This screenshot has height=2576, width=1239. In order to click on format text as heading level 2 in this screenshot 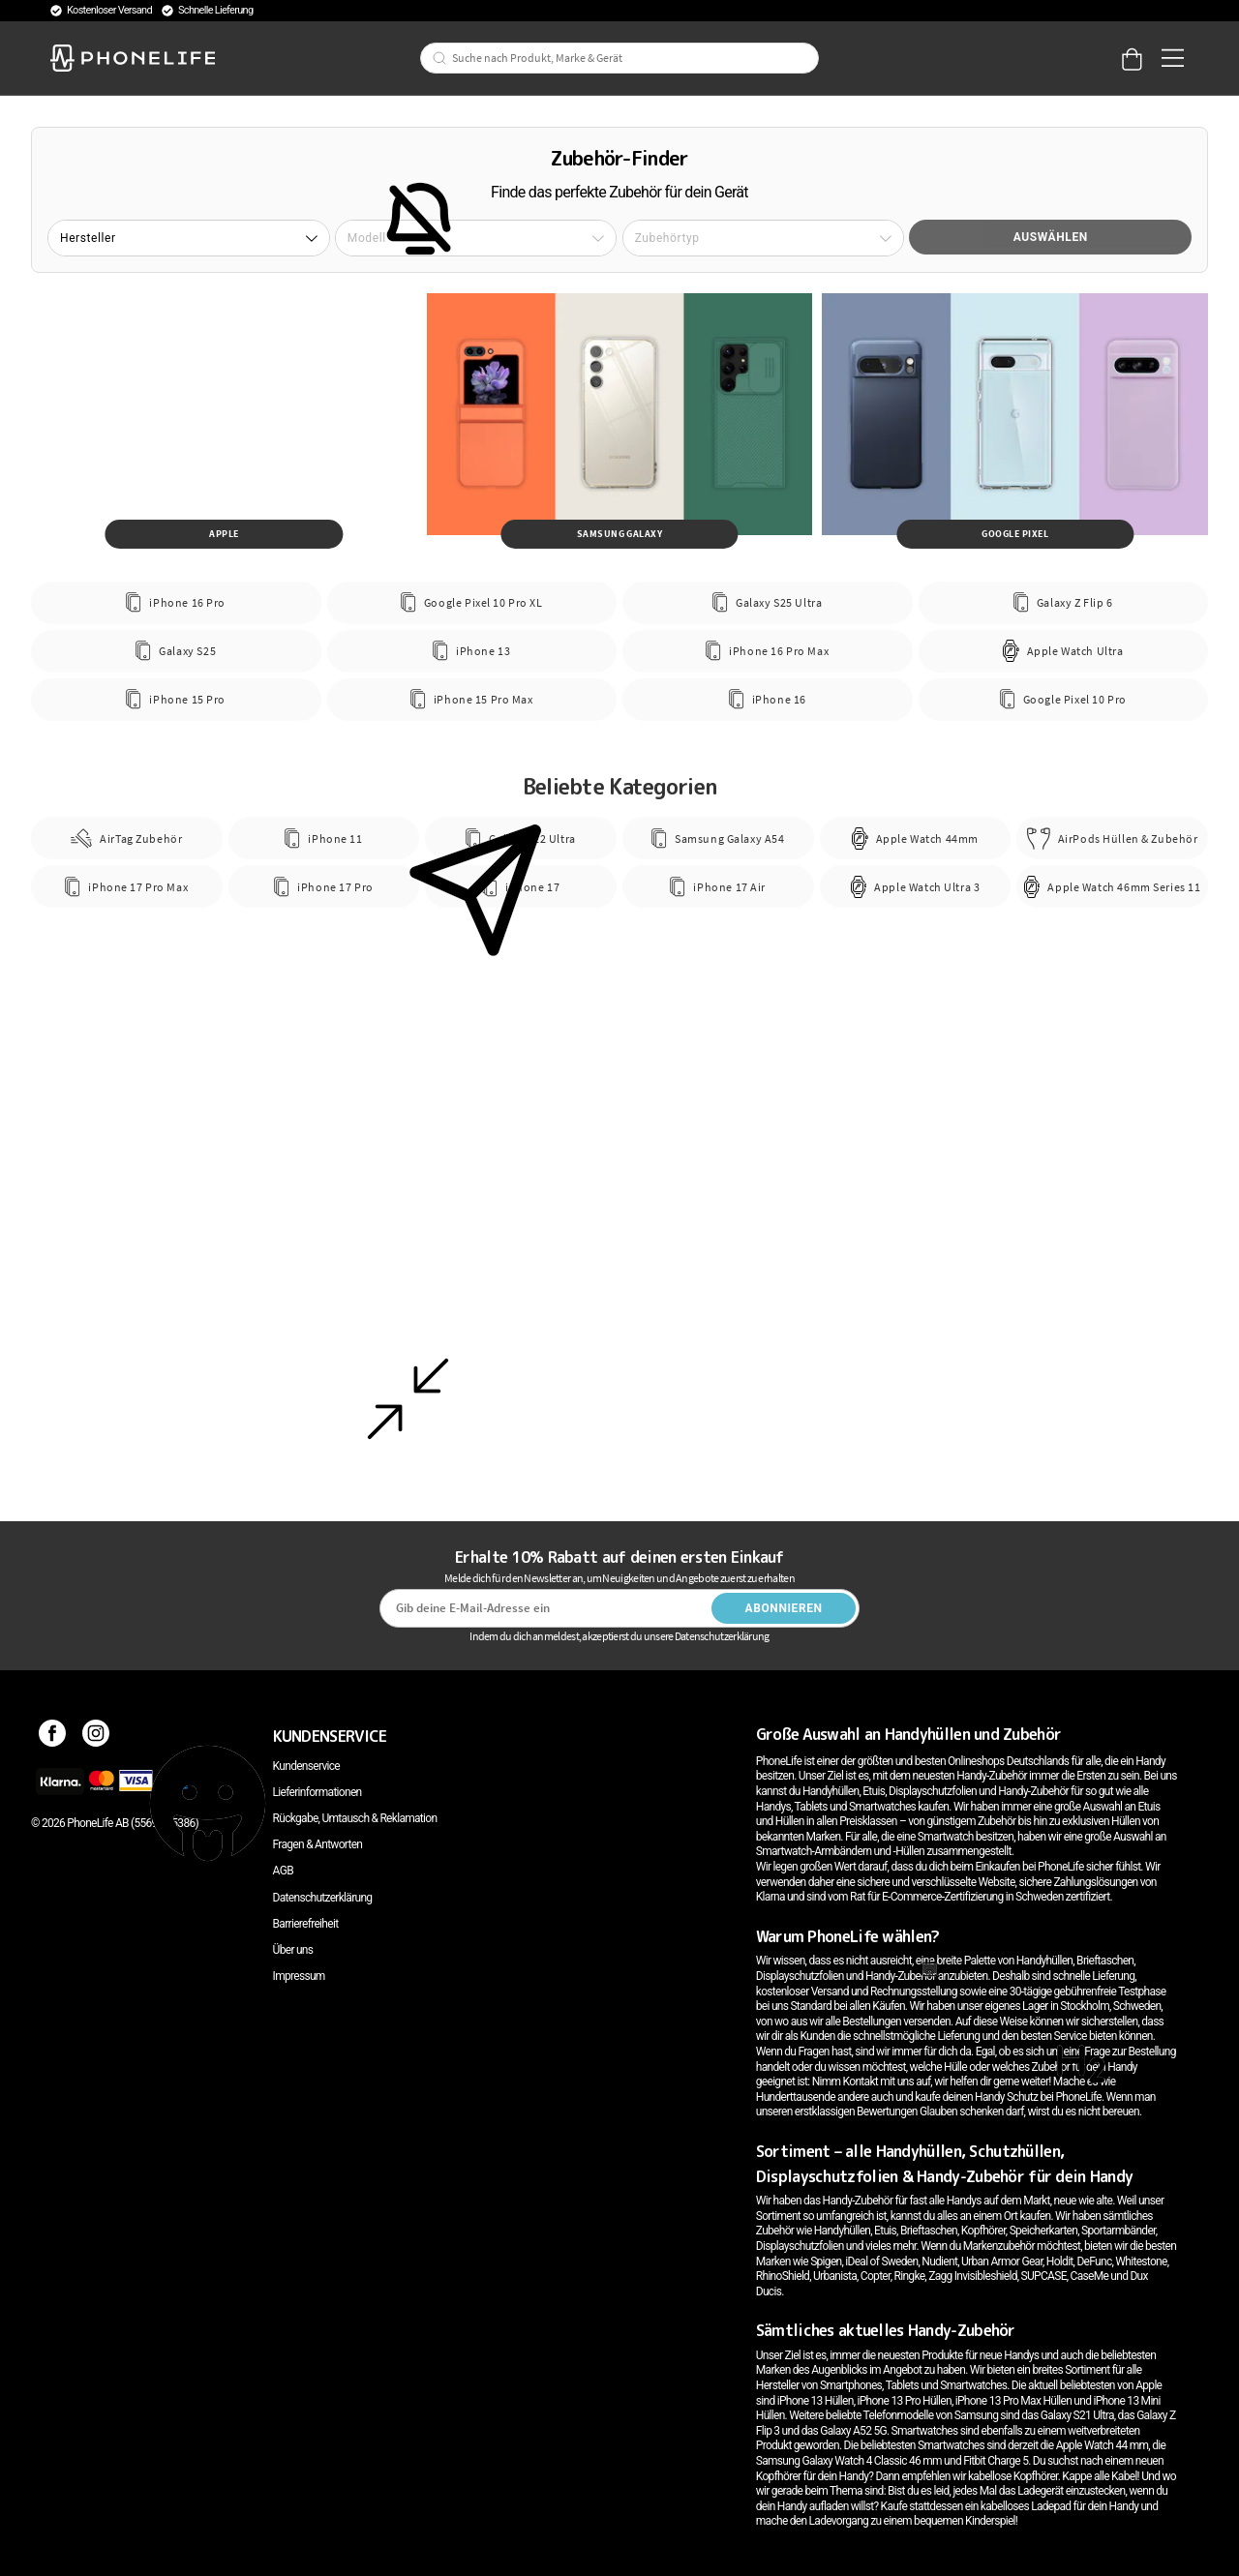, I will do `click(1078, 2063)`.